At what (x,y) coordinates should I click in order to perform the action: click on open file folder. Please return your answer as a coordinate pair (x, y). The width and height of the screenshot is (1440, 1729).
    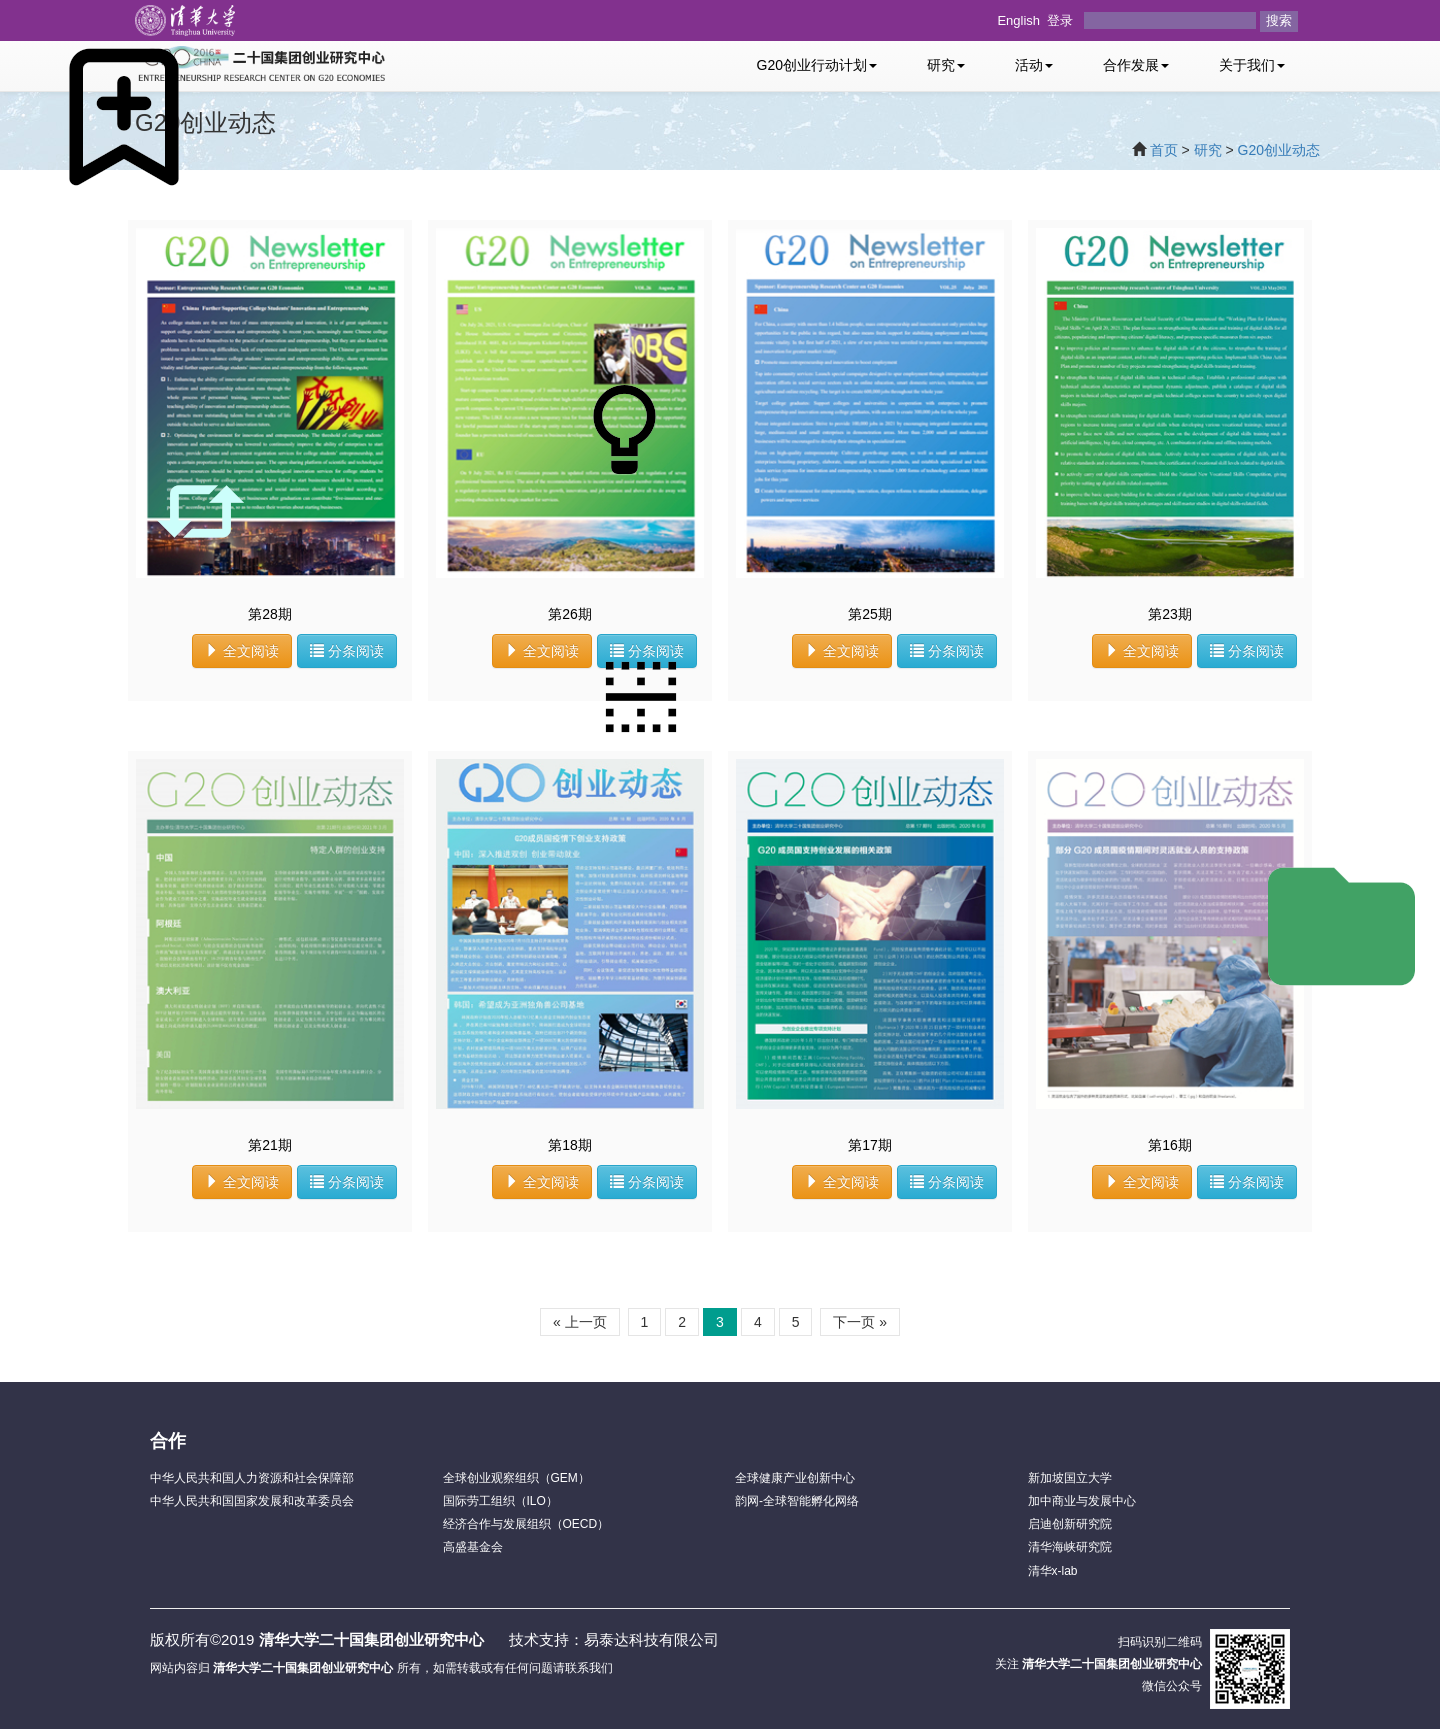
    Looking at the image, I should click on (1341, 926).